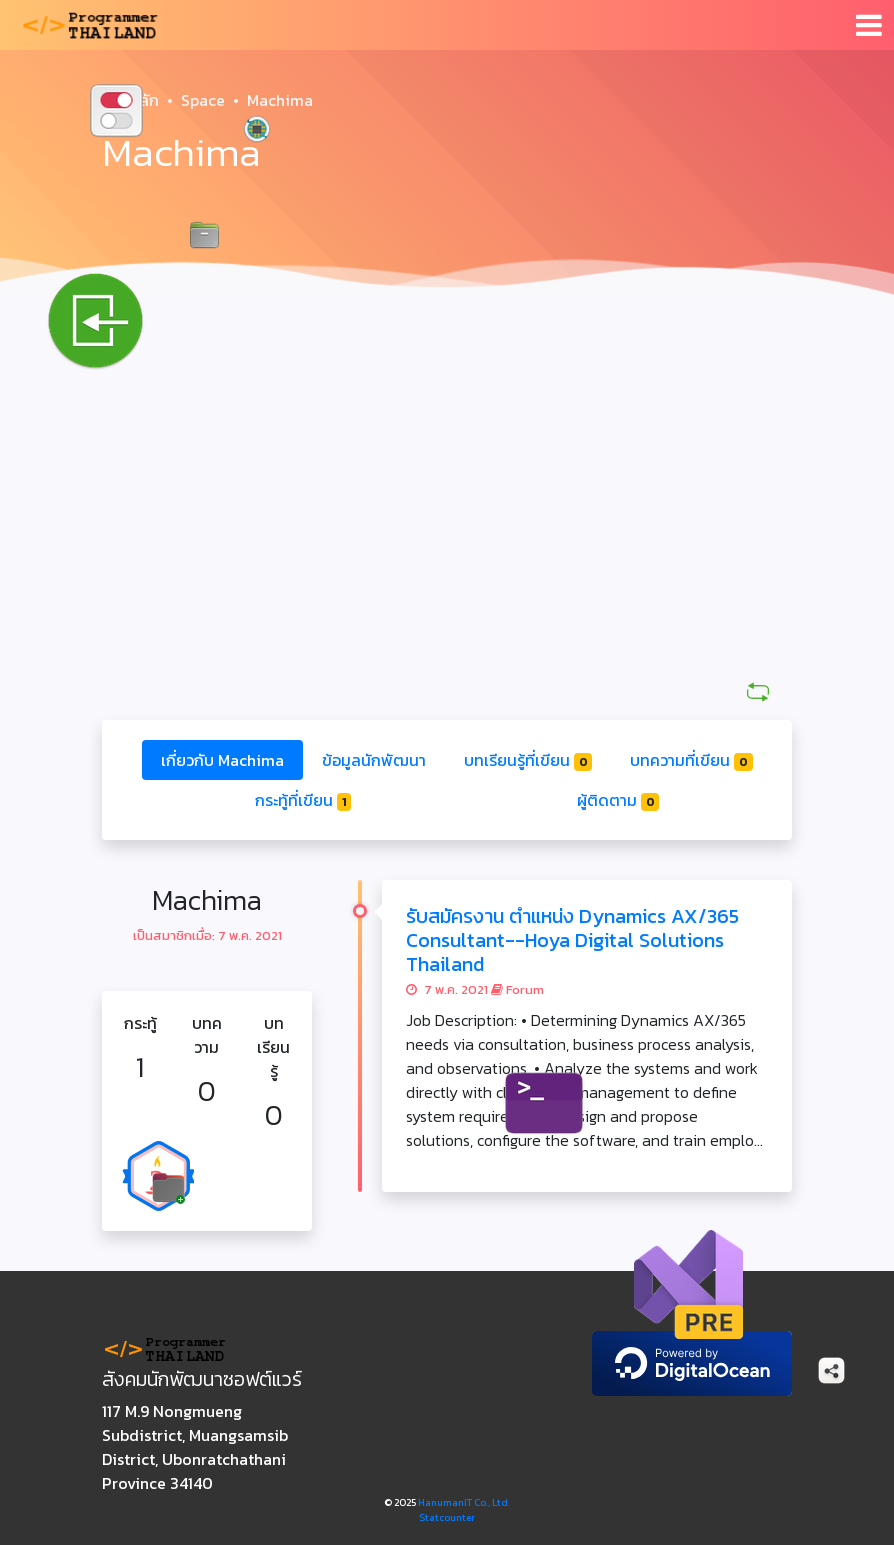 This screenshot has height=1545, width=894. I want to click on open gnome tweaks settings, so click(116, 110).